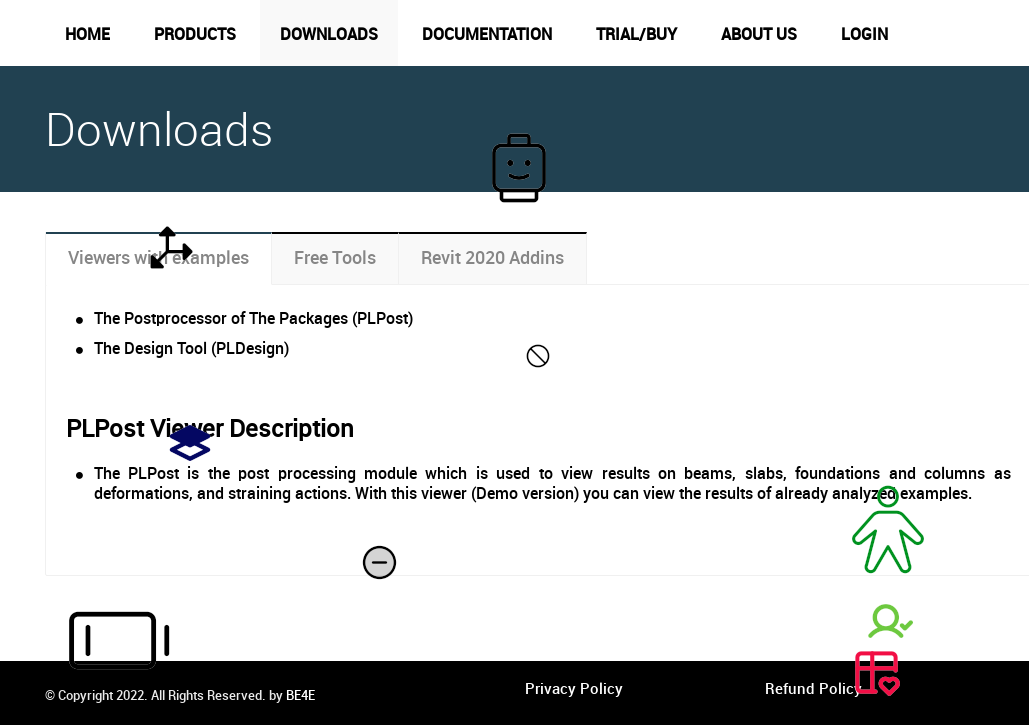 This screenshot has height=725, width=1029. What do you see at coordinates (888, 531) in the screenshot?
I see `view your profile` at bounding box center [888, 531].